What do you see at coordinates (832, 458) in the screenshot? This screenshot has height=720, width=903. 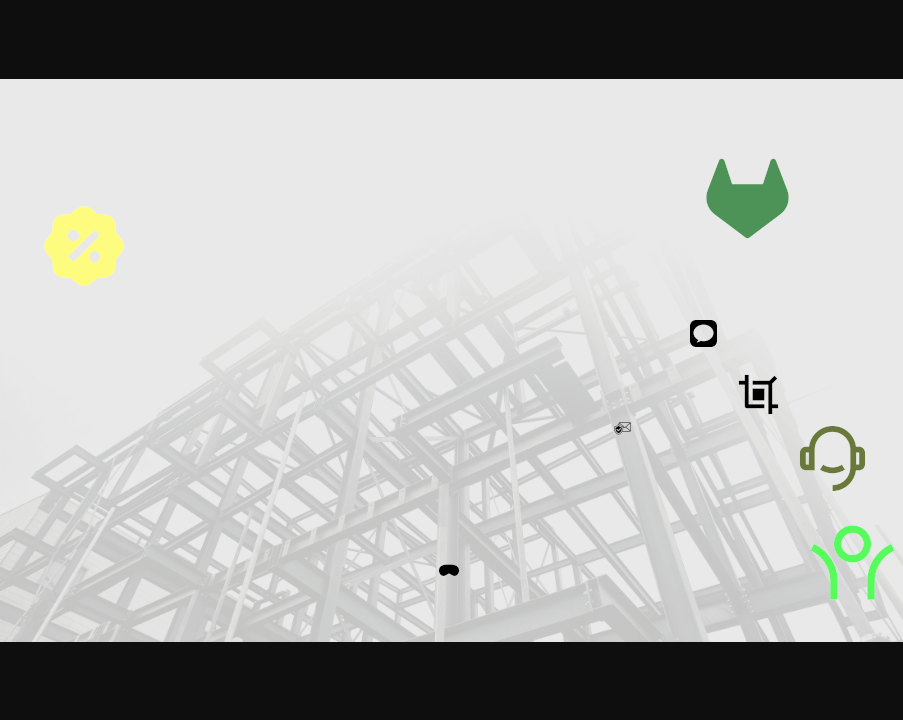 I see `contact customer support` at bounding box center [832, 458].